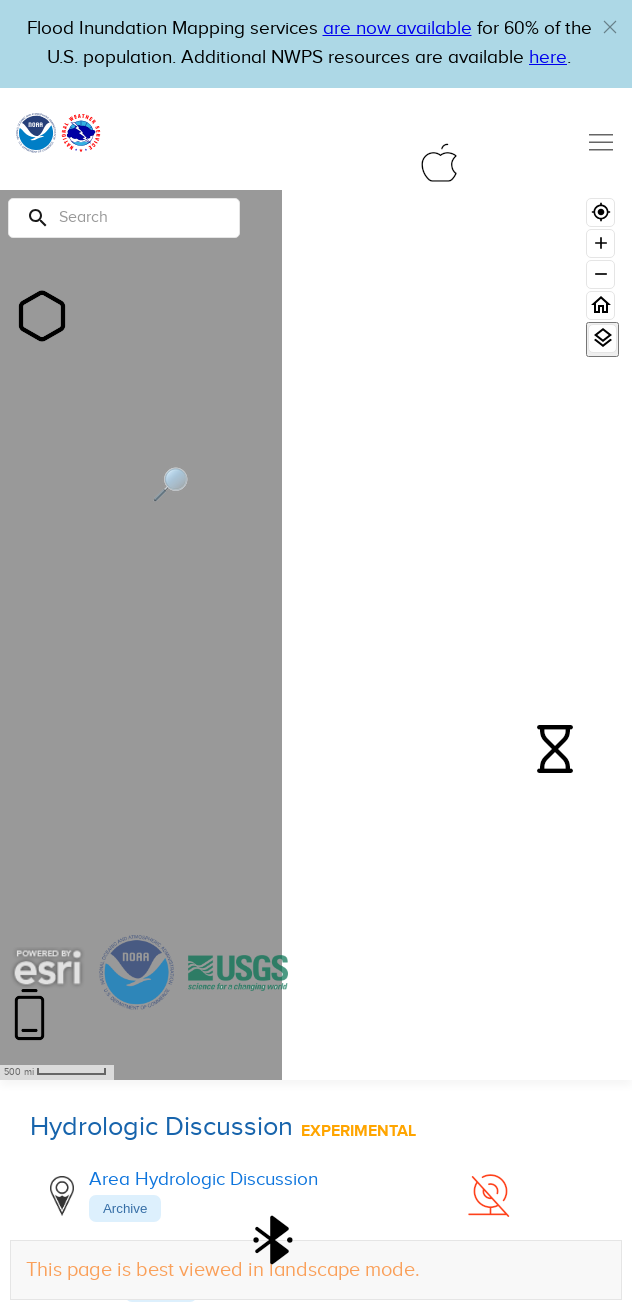 The height and width of the screenshot is (1310, 632). I want to click on indicates Apple device or iOS compatibility, so click(440, 165).